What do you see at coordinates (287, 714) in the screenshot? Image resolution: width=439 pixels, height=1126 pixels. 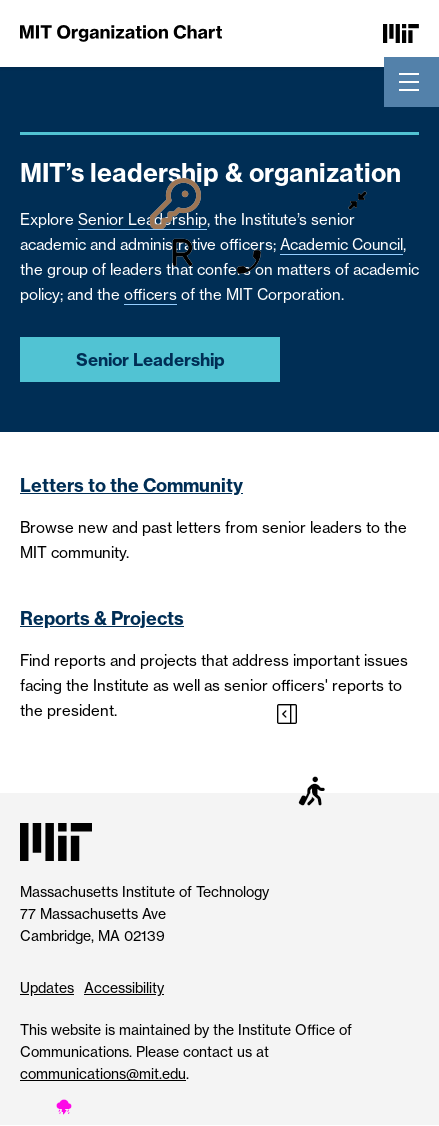 I see `expand the sidebar panel` at bounding box center [287, 714].